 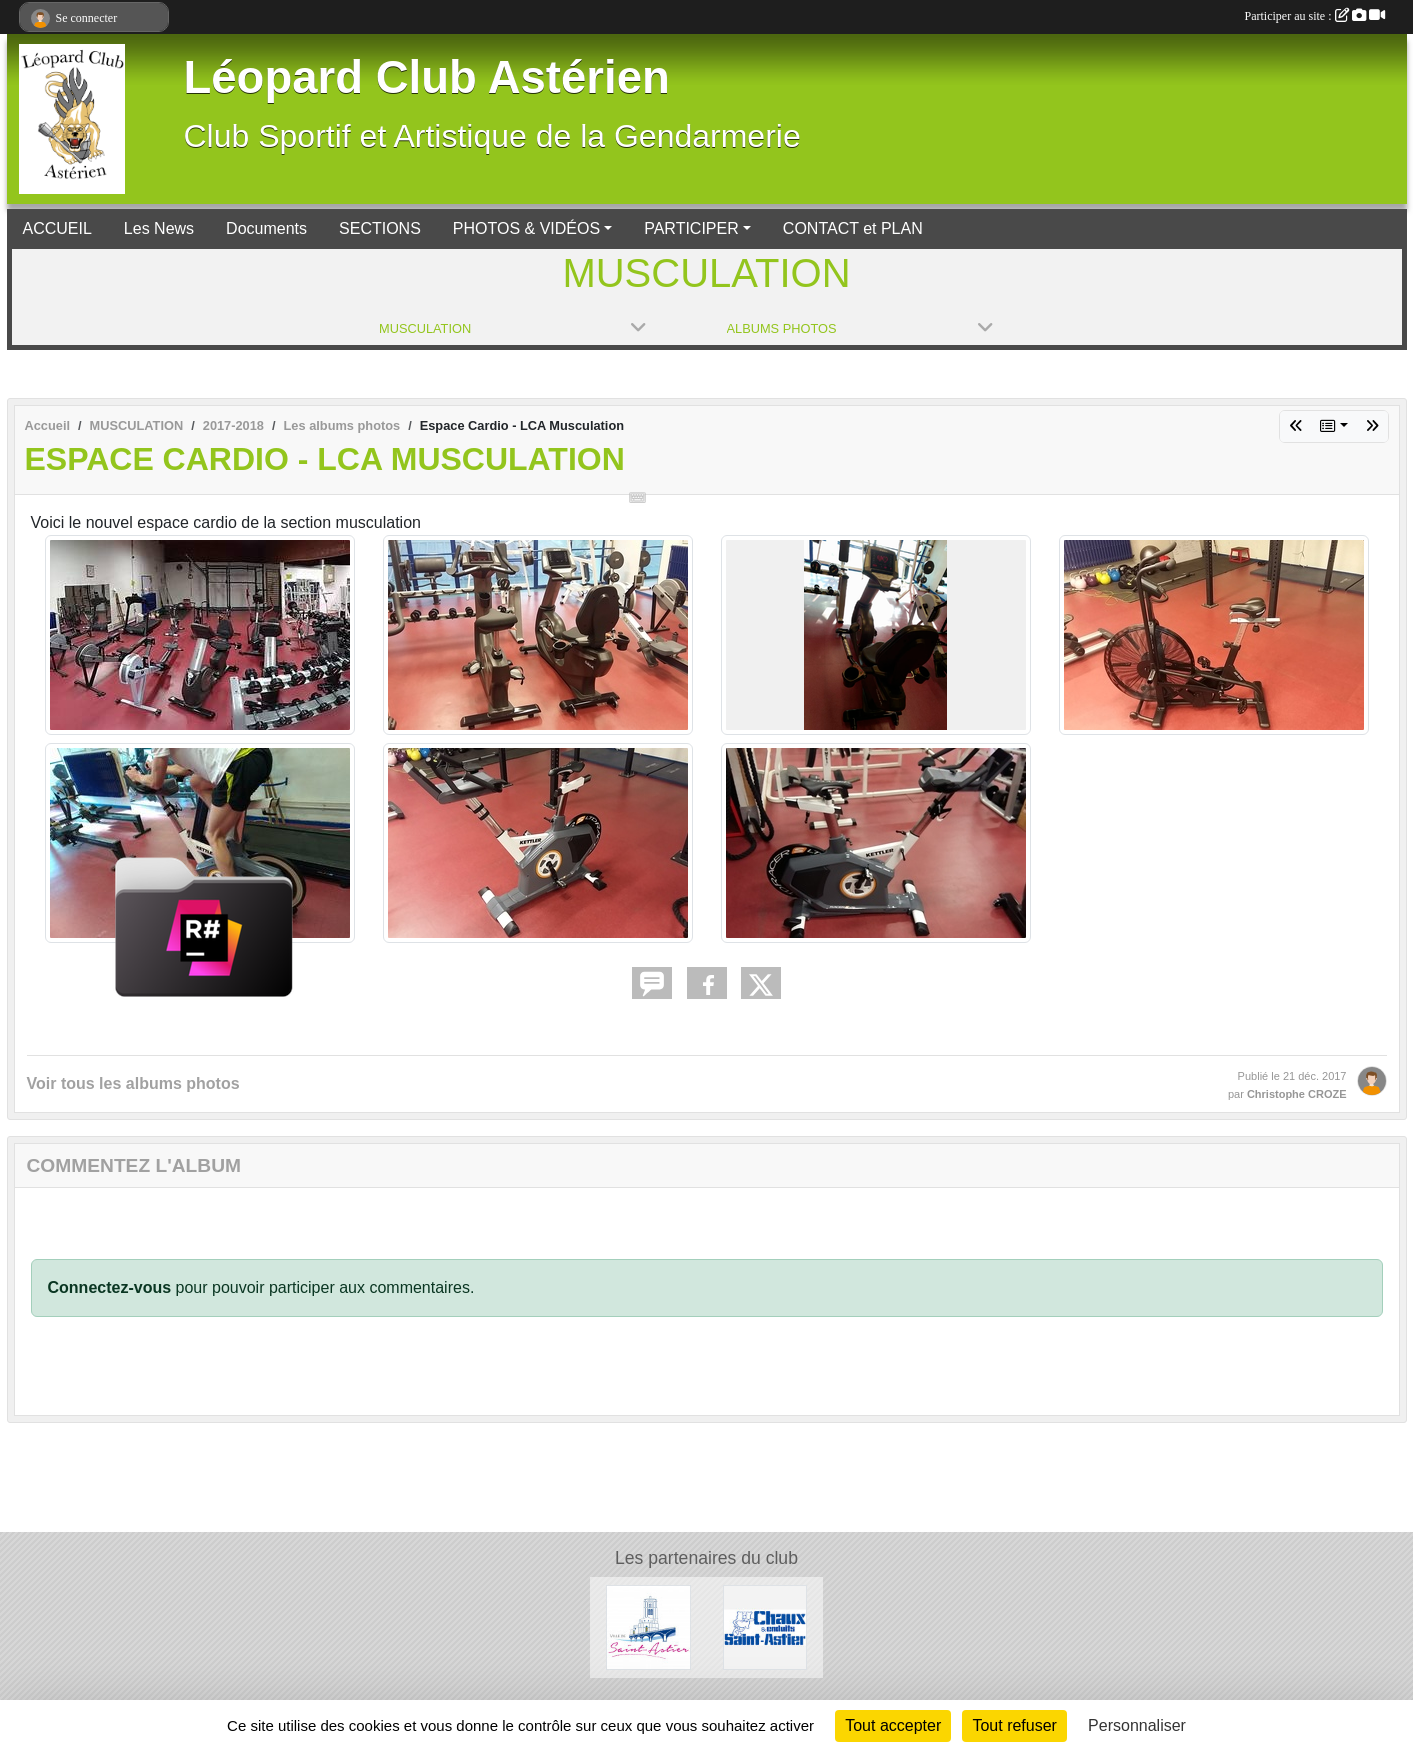 What do you see at coordinates (637, 497) in the screenshot?
I see `open on-screen keyboard` at bounding box center [637, 497].